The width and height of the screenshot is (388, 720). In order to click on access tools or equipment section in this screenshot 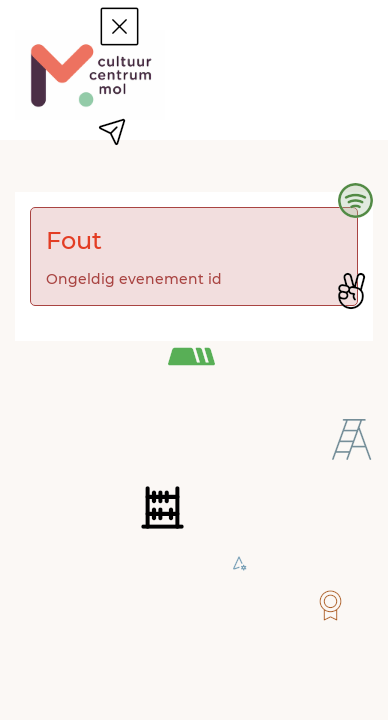, I will do `click(352, 439)`.